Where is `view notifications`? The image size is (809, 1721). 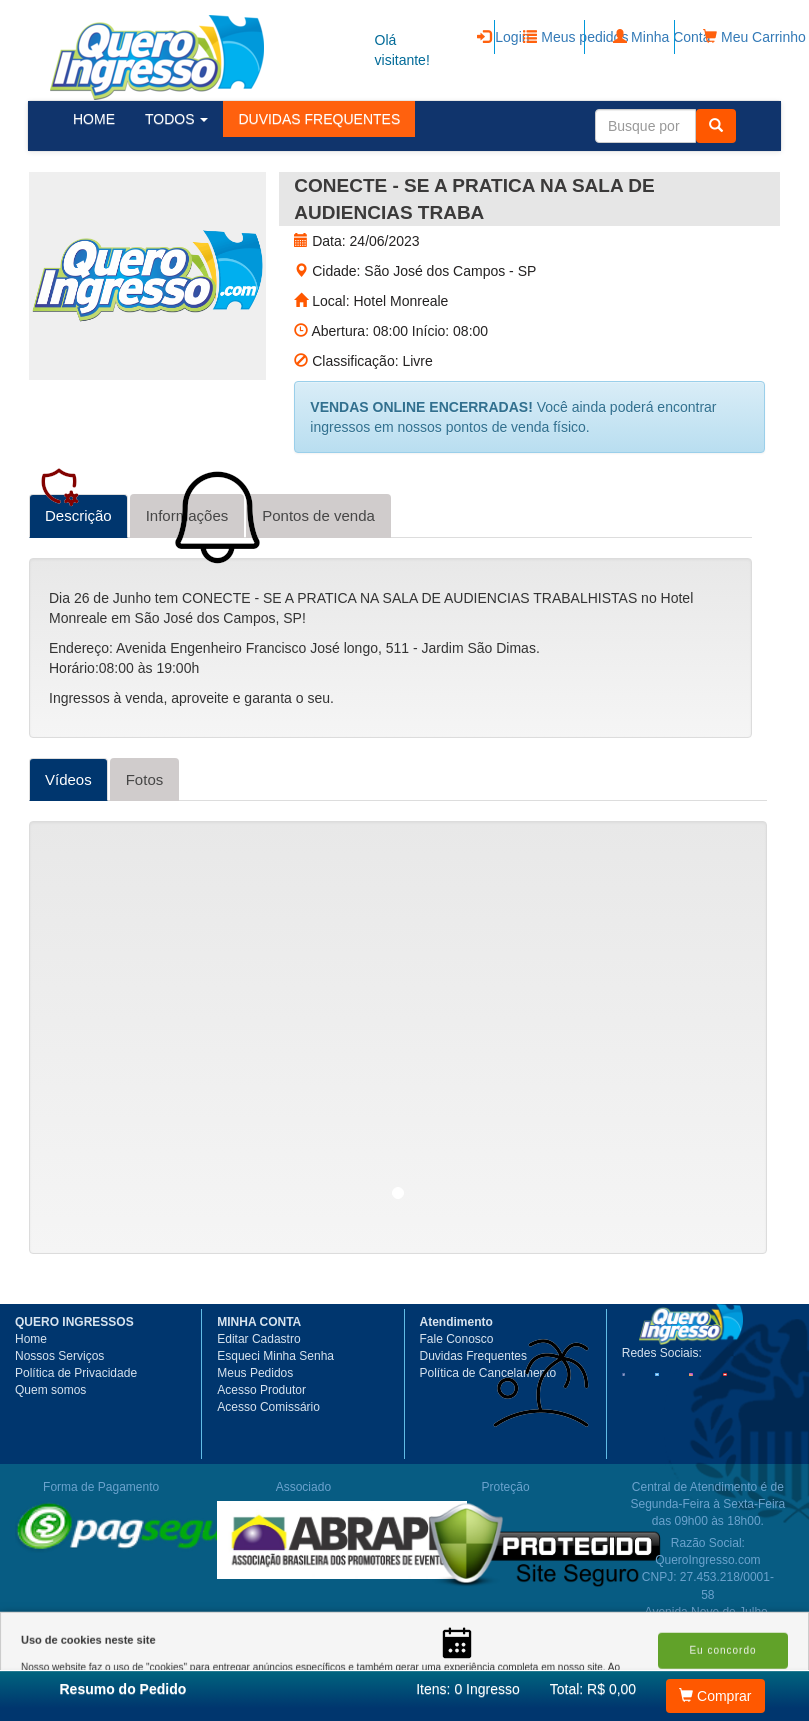 view notifications is located at coordinates (217, 517).